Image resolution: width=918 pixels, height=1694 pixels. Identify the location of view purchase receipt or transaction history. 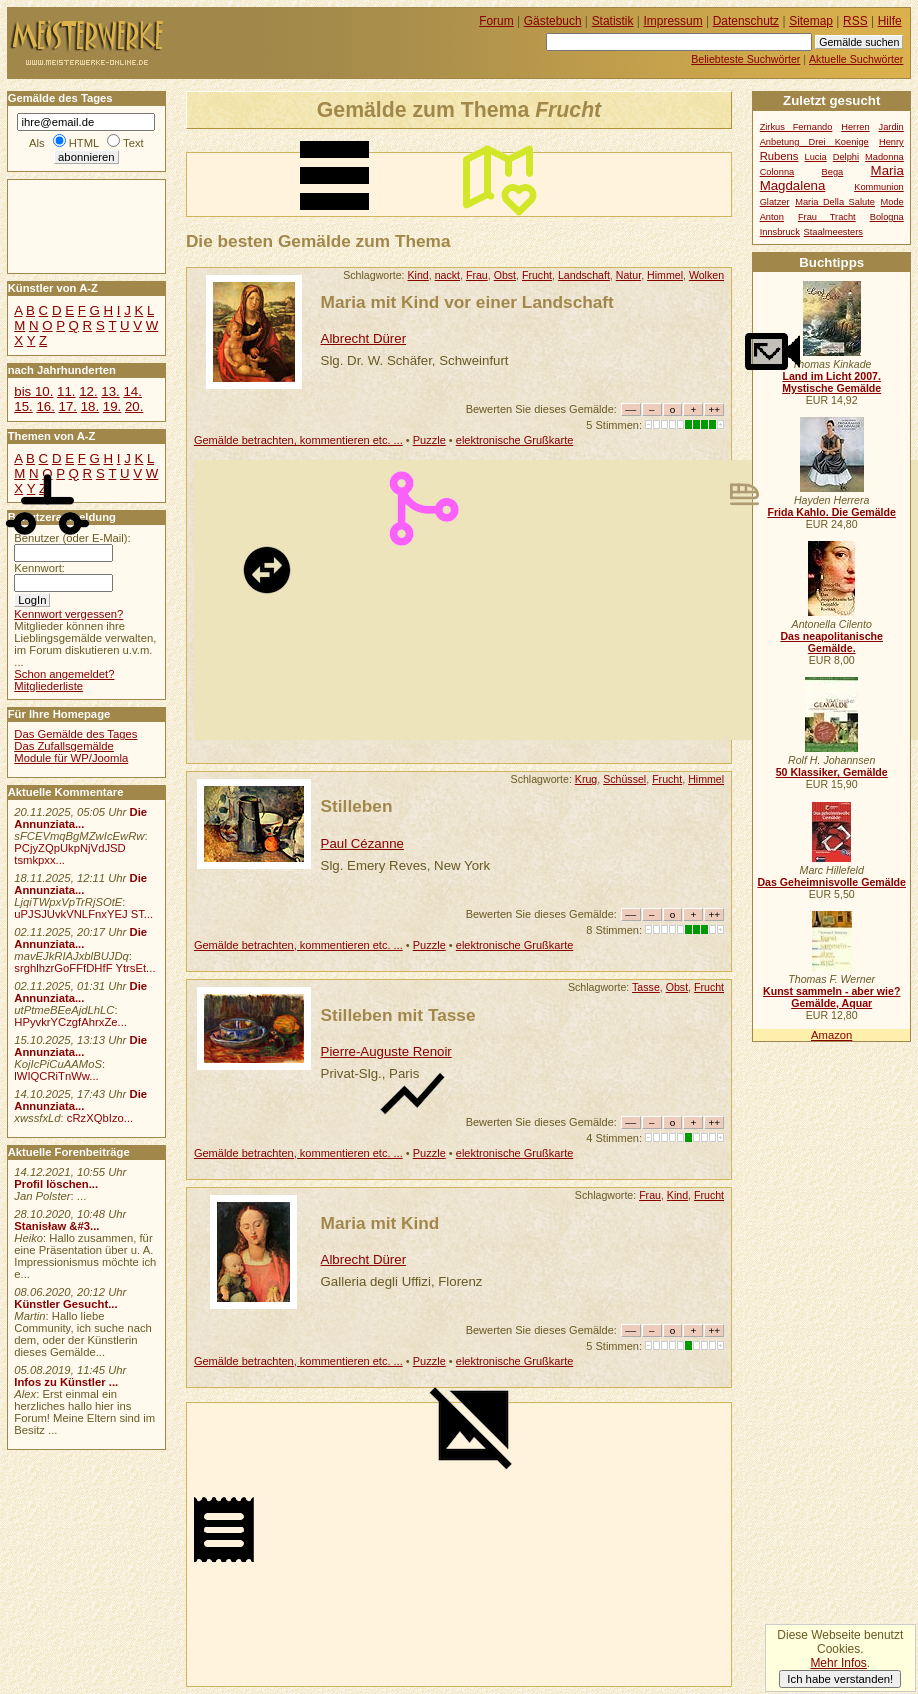
(224, 1530).